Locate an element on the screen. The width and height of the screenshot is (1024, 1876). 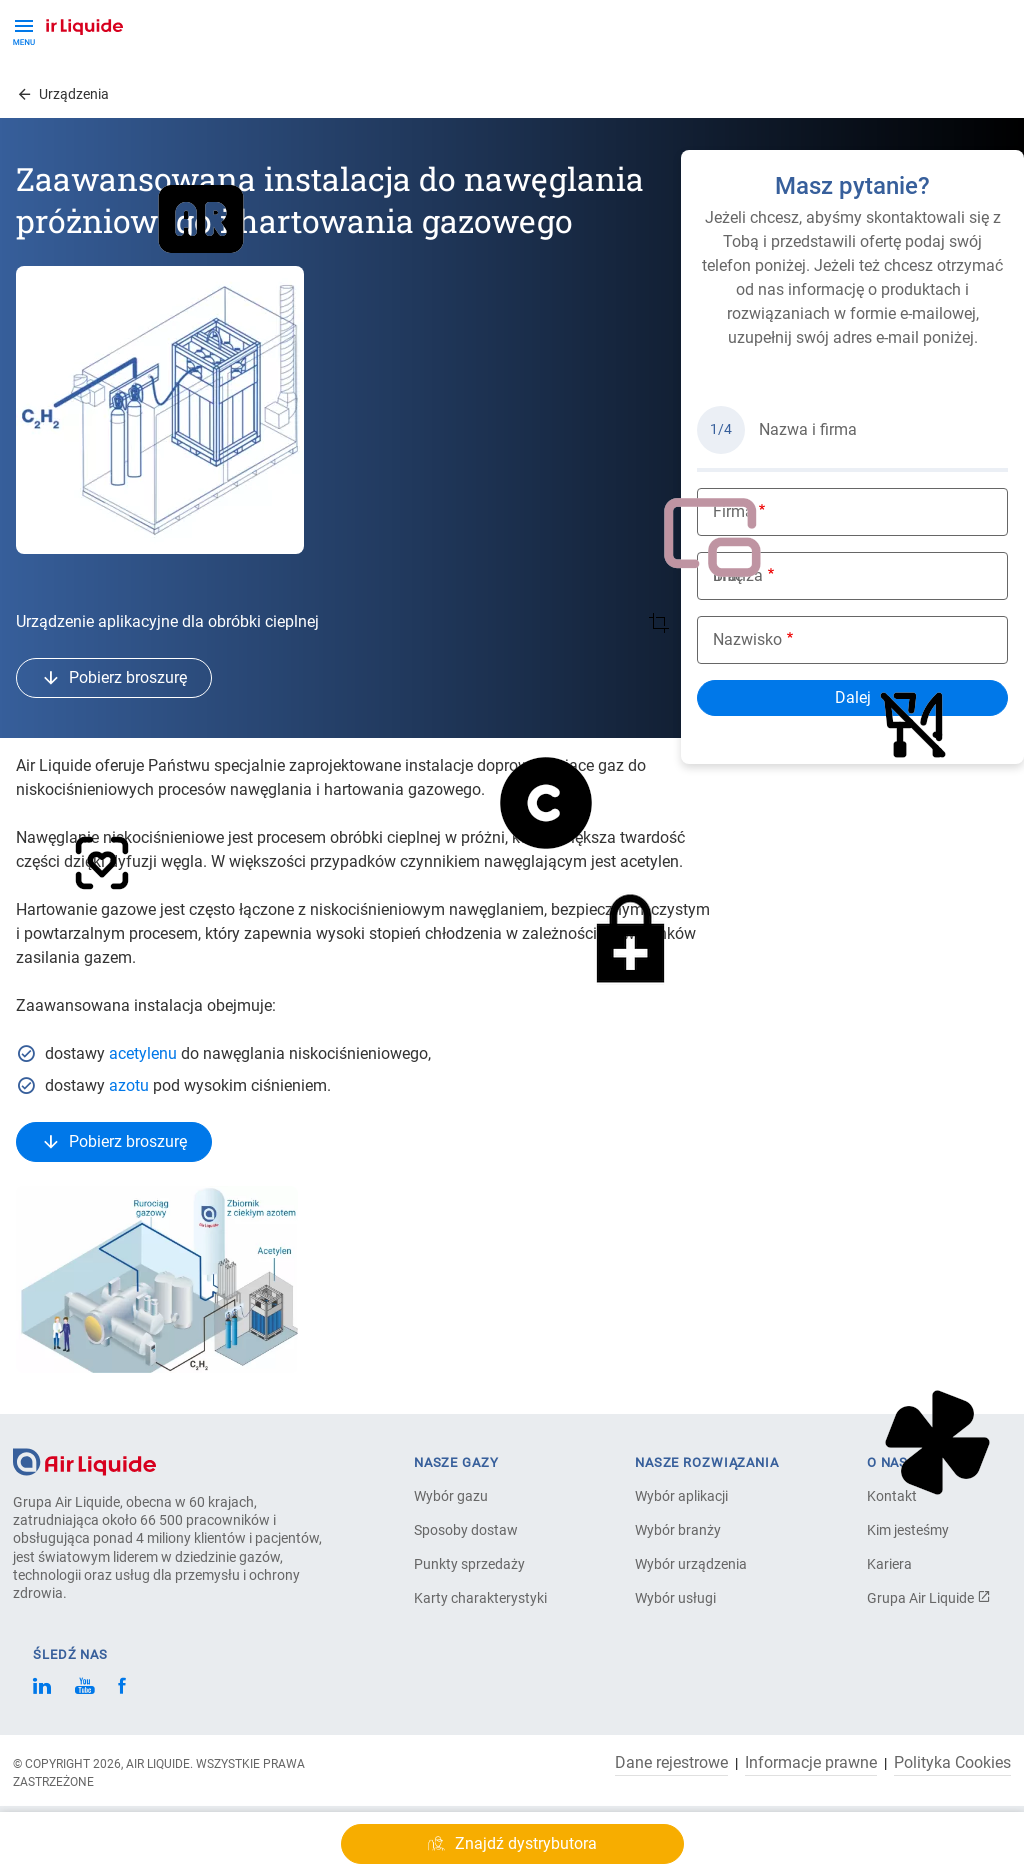
crop an image is located at coordinates (659, 623).